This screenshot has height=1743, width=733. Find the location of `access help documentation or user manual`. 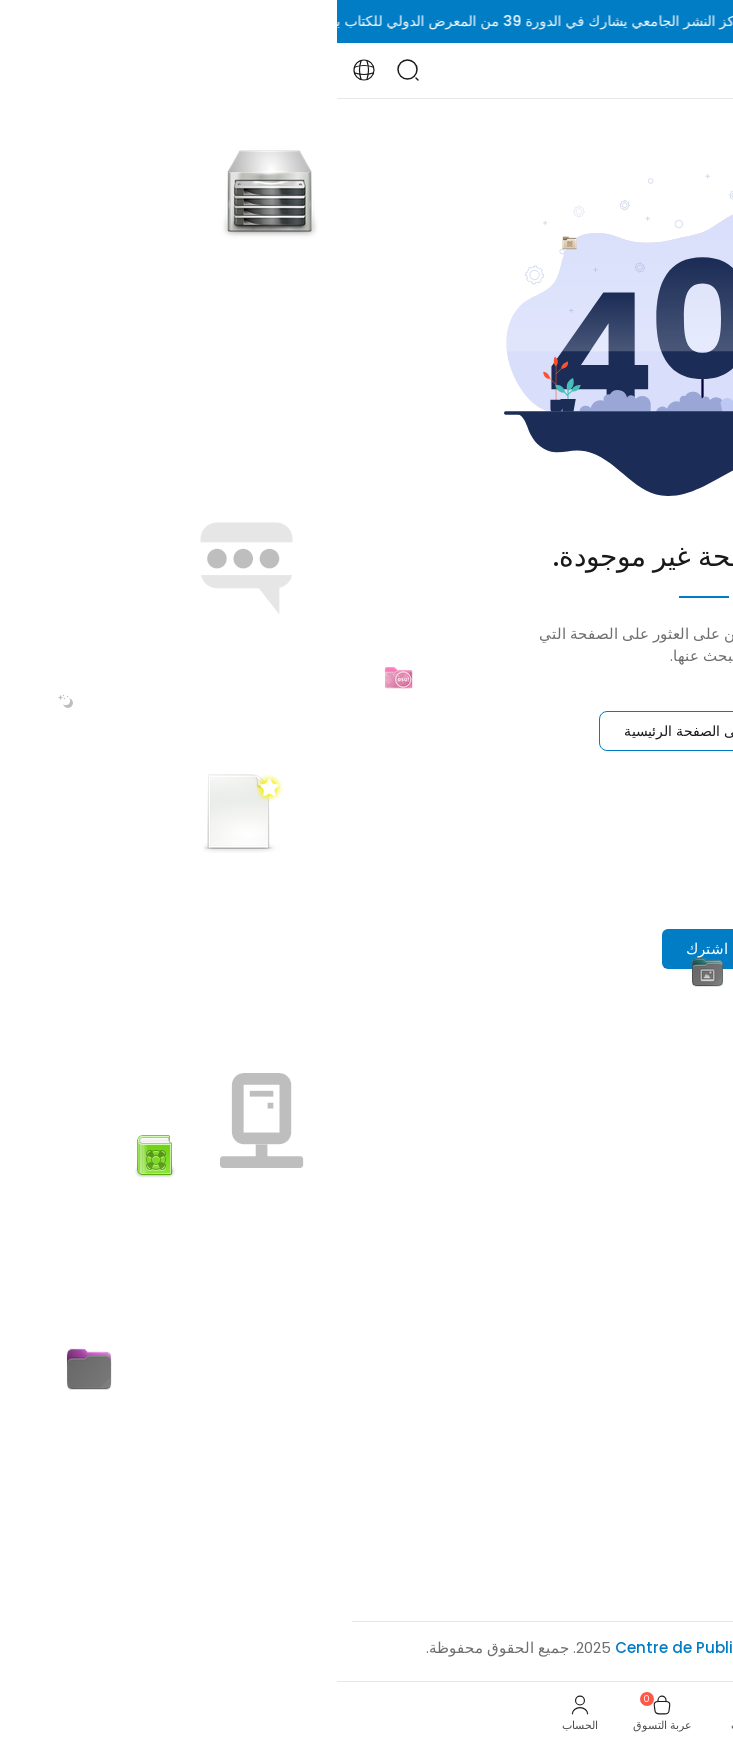

access help documentation or user manual is located at coordinates (155, 1156).